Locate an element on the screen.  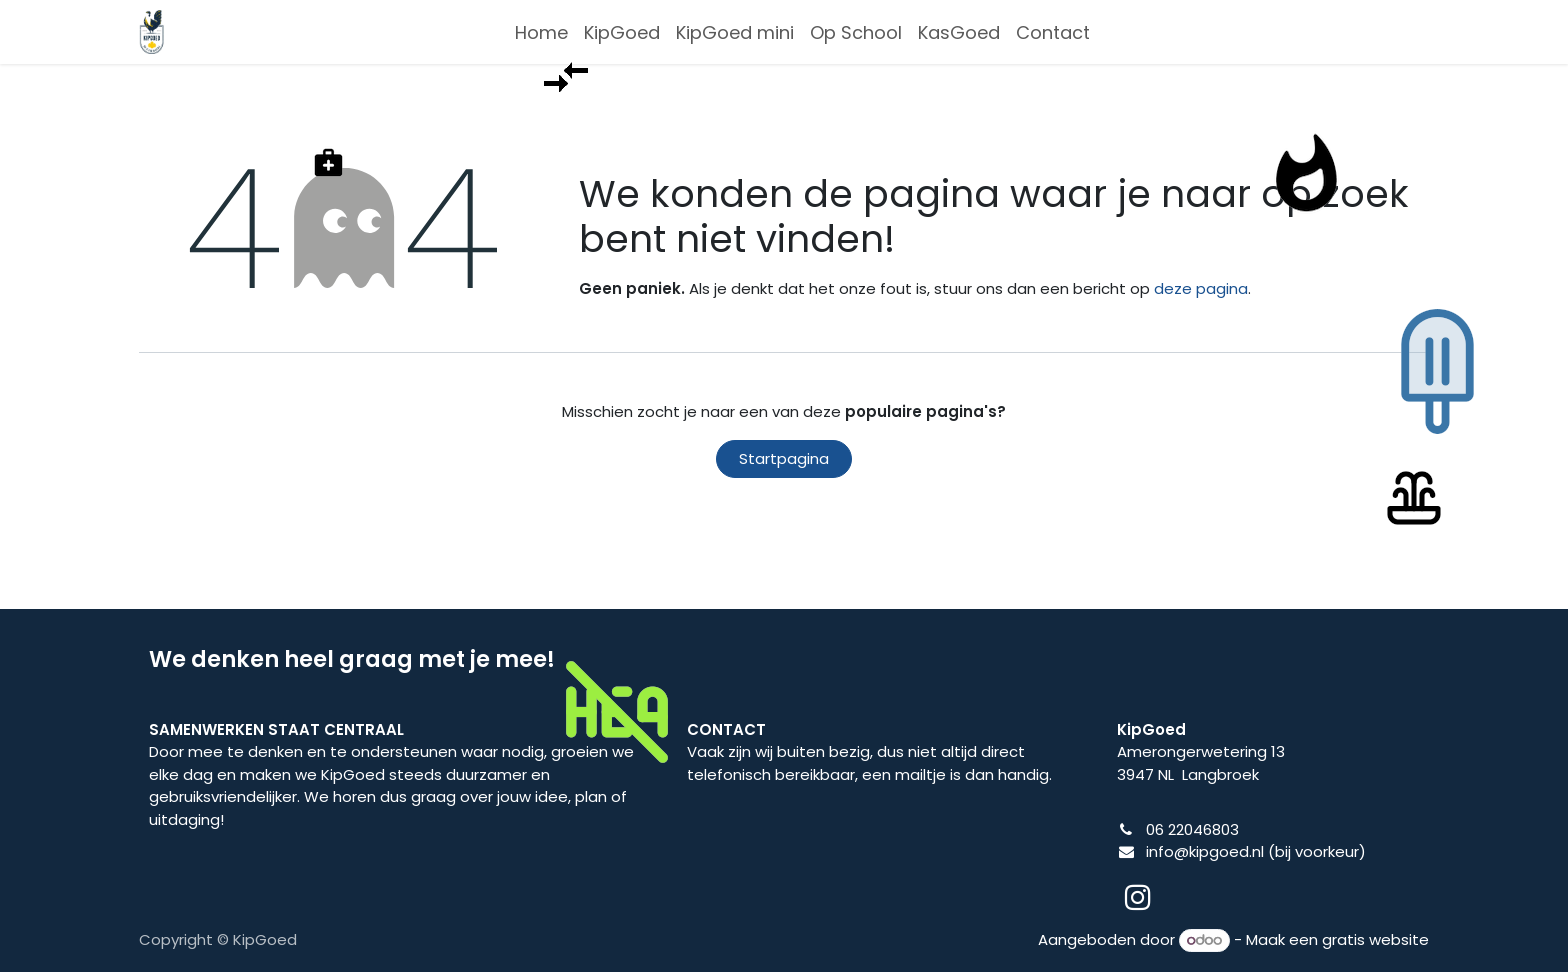
locate nearby fountains or water features is located at coordinates (1414, 498).